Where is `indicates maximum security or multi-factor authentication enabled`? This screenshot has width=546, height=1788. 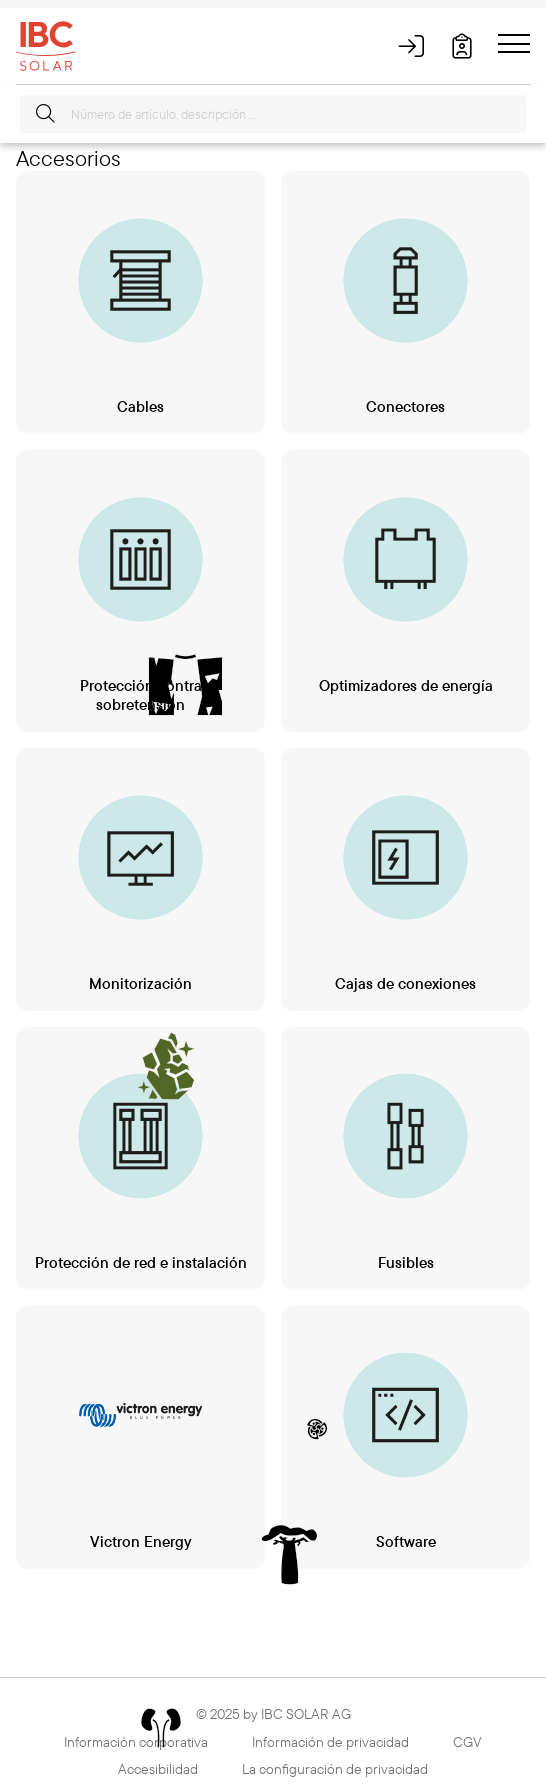
indicates maximum security or multi-factor authentication enabled is located at coordinates (317, 1429).